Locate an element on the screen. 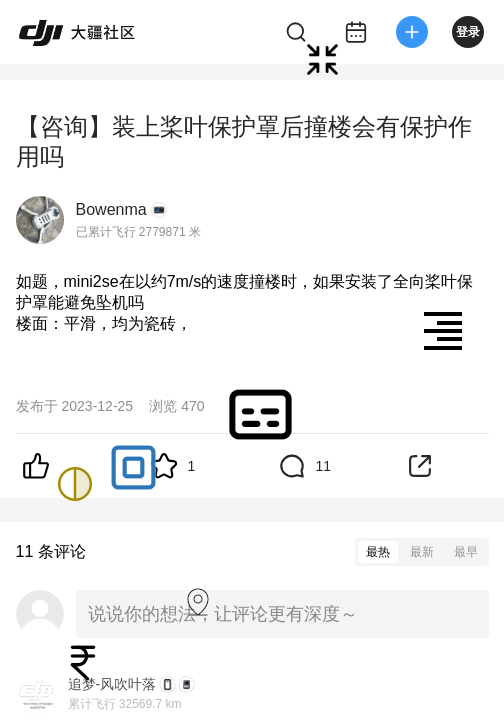 Image resolution: width=504 pixels, height=720 pixels. minimize or reduce window size is located at coordinates (322, 59).